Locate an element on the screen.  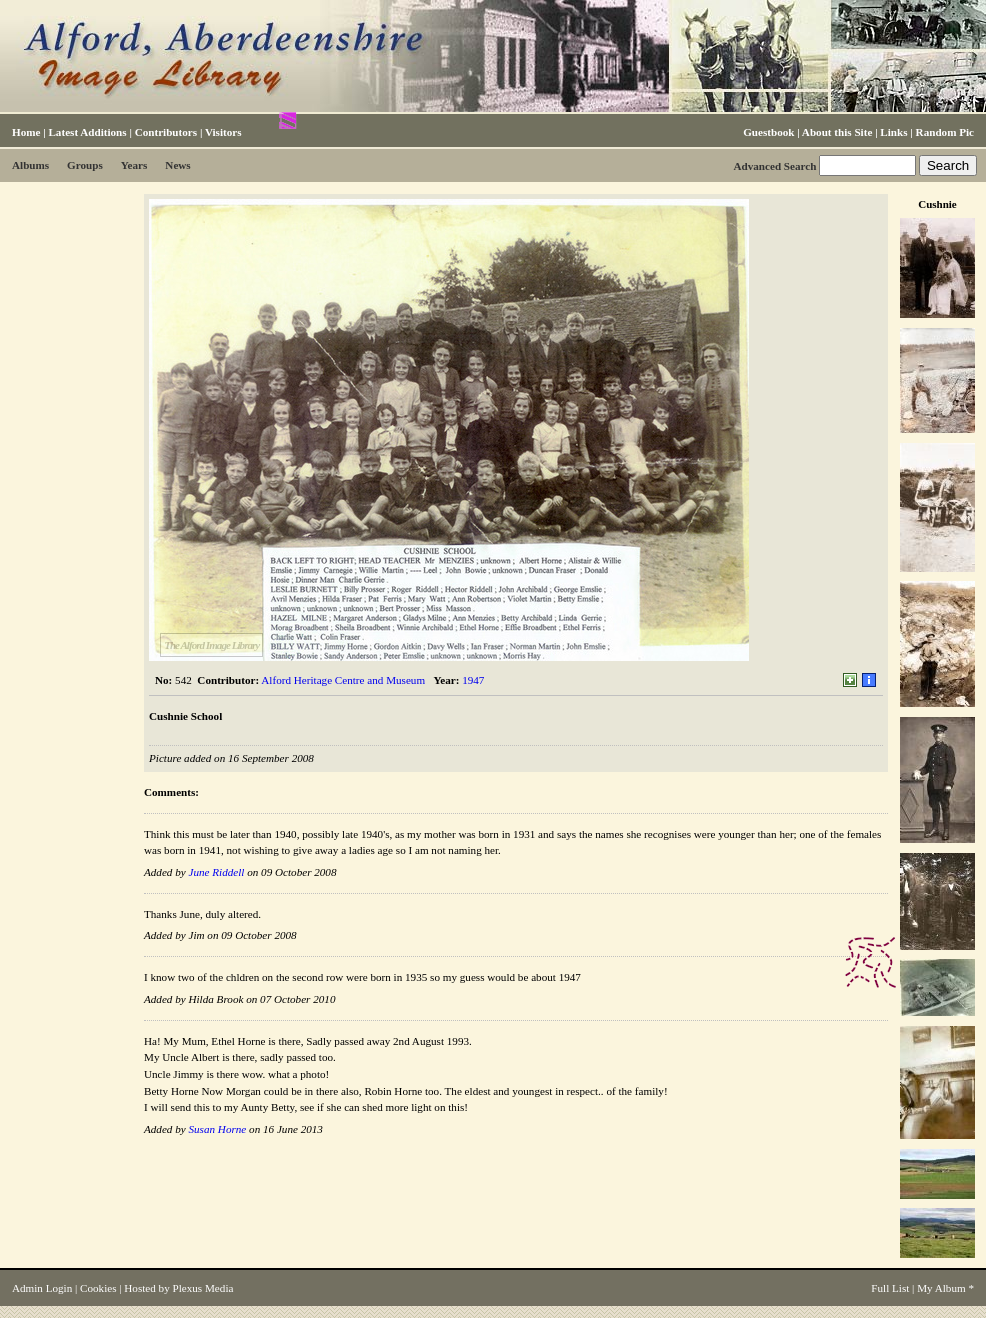
indicates parasites or infection in a health/medical game is located at coordinates (870, 962).